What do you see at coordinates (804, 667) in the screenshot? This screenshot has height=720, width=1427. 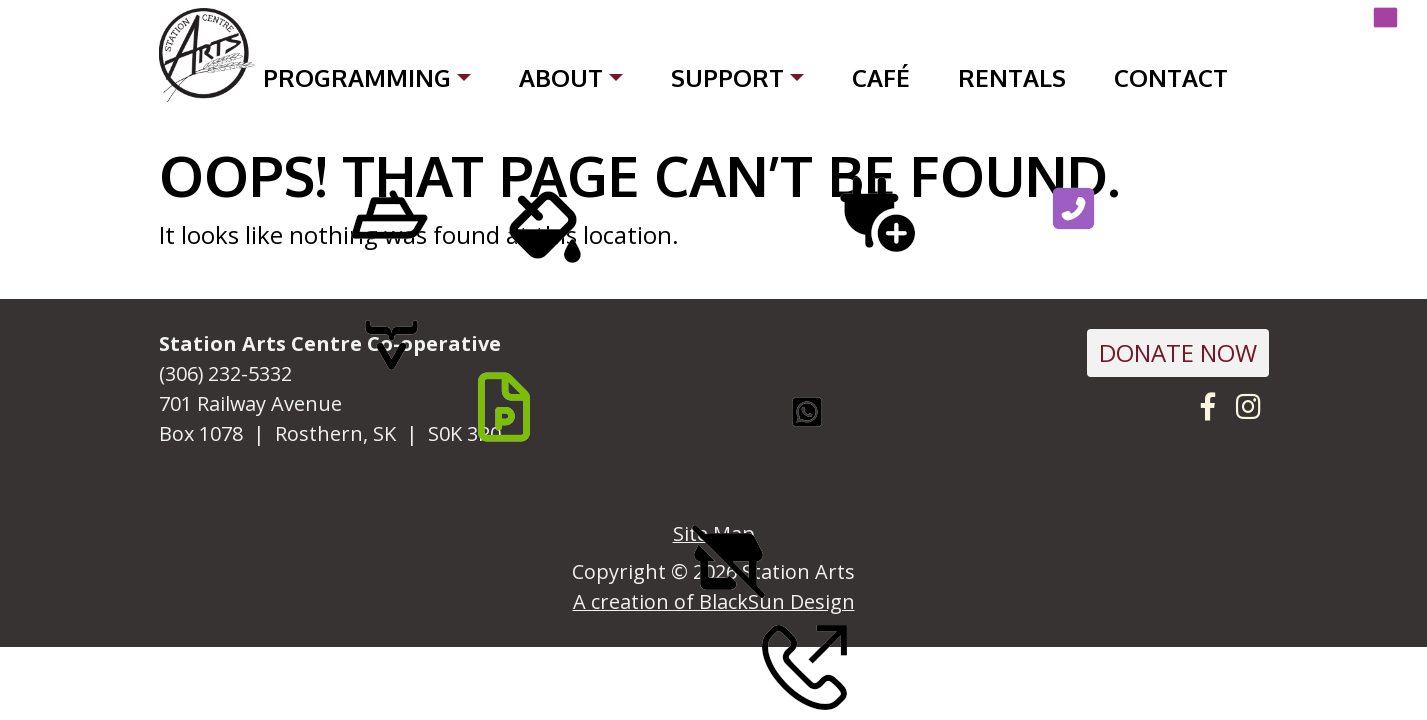 I see `indicates an outgoing call was made` at bounding box center [804, 667].